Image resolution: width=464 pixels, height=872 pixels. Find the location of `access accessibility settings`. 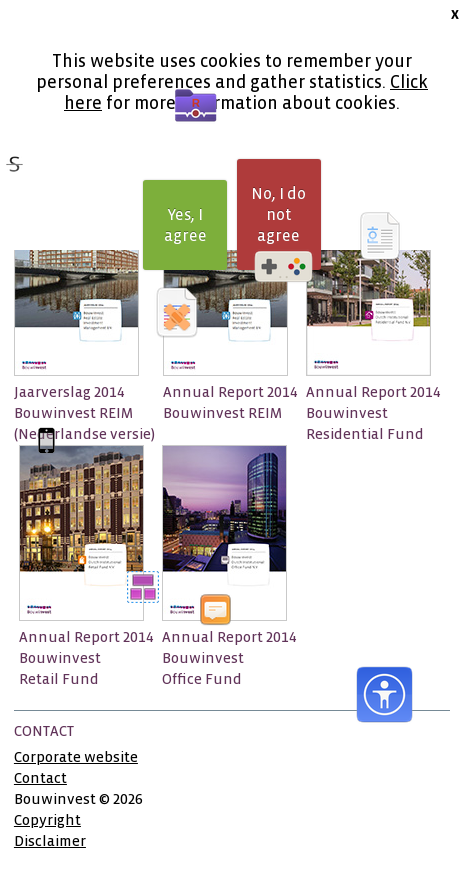

access accessibility settings is located at coordinates (384, 694).